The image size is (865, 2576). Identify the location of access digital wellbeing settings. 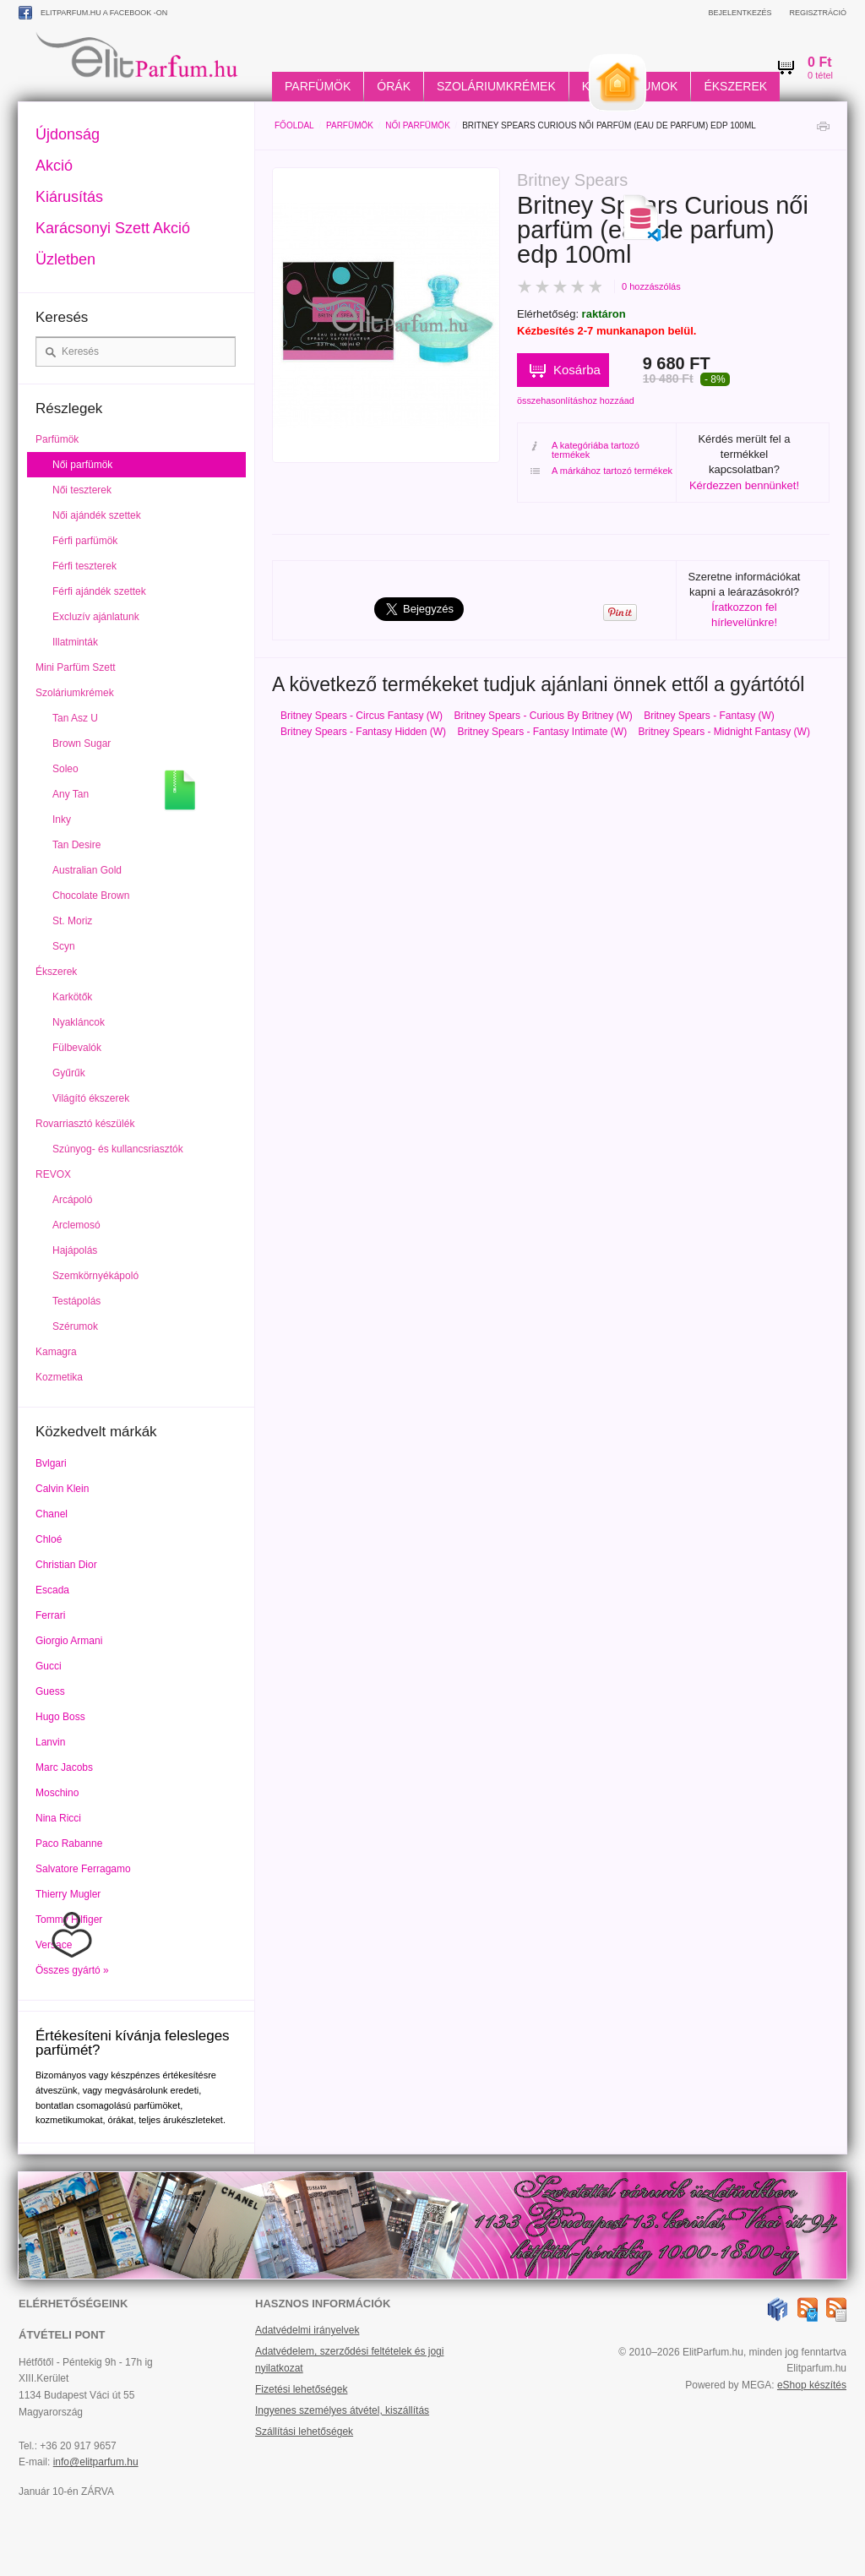
(72, 1935).